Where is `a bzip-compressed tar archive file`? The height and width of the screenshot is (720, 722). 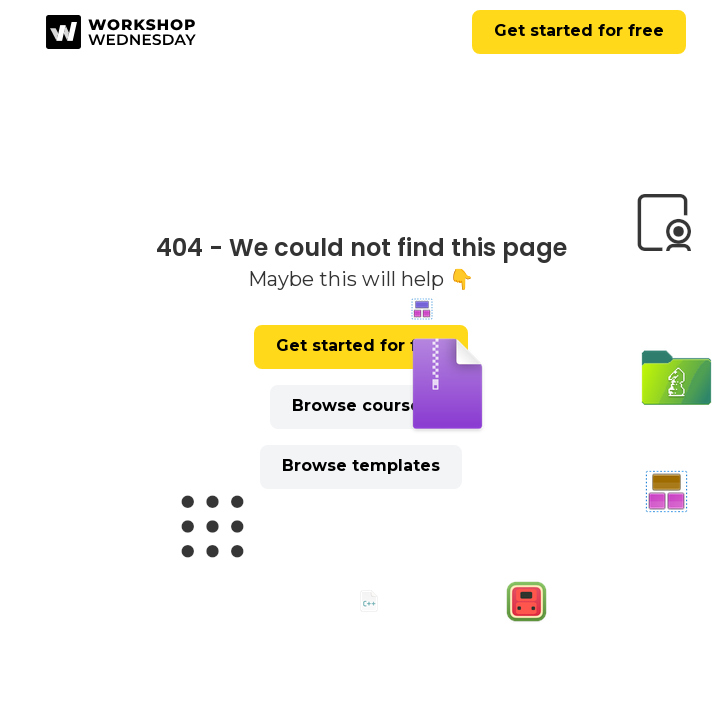
a bzip-compressed tar archive file is located at coordinates (447, 385).